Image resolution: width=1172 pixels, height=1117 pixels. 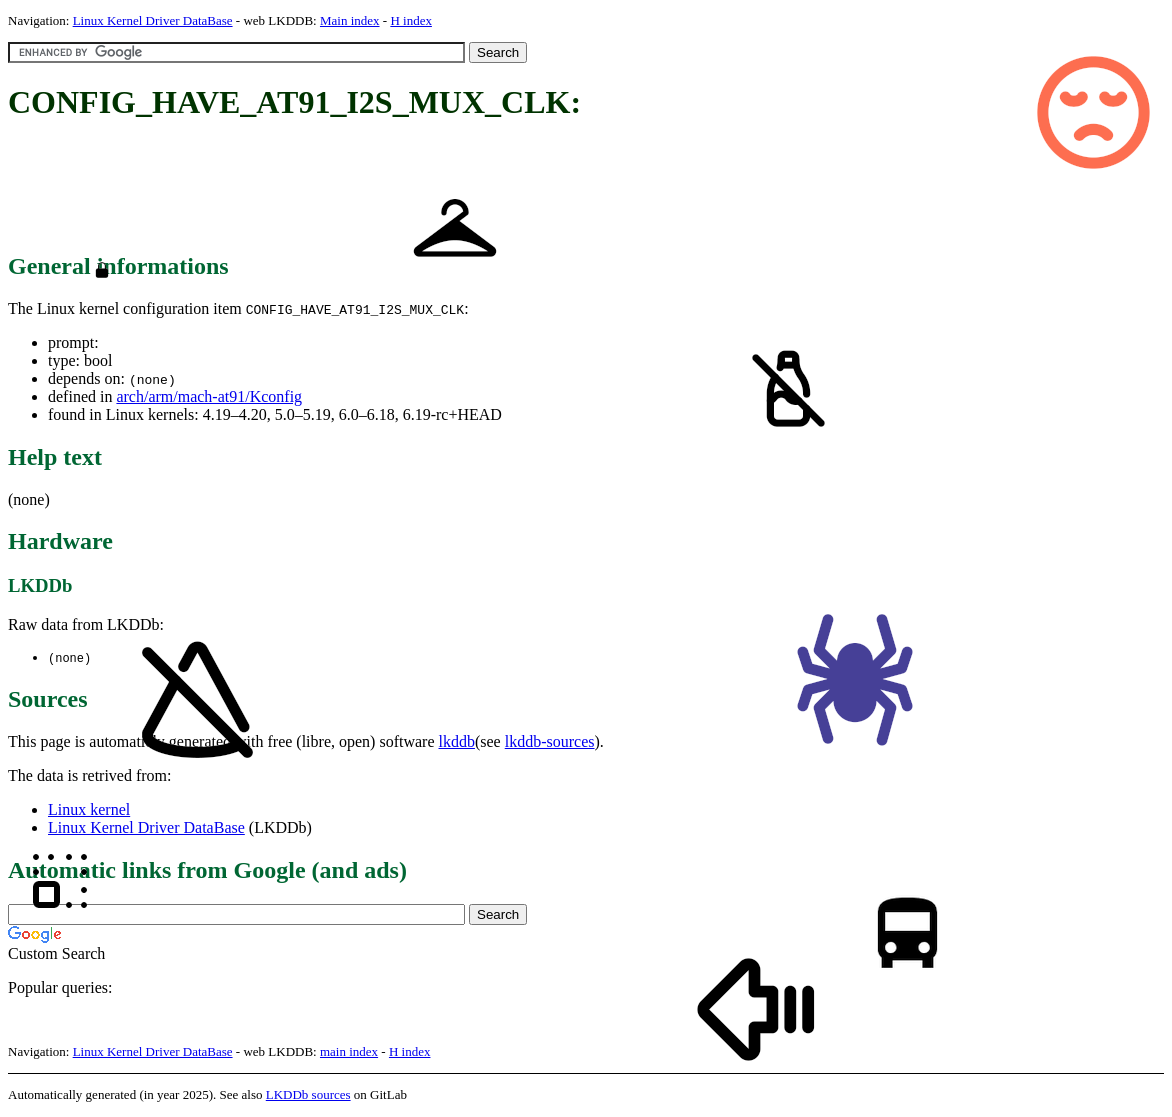 I want to click on indicates bug or error in the system, so click(x=855, y=679).